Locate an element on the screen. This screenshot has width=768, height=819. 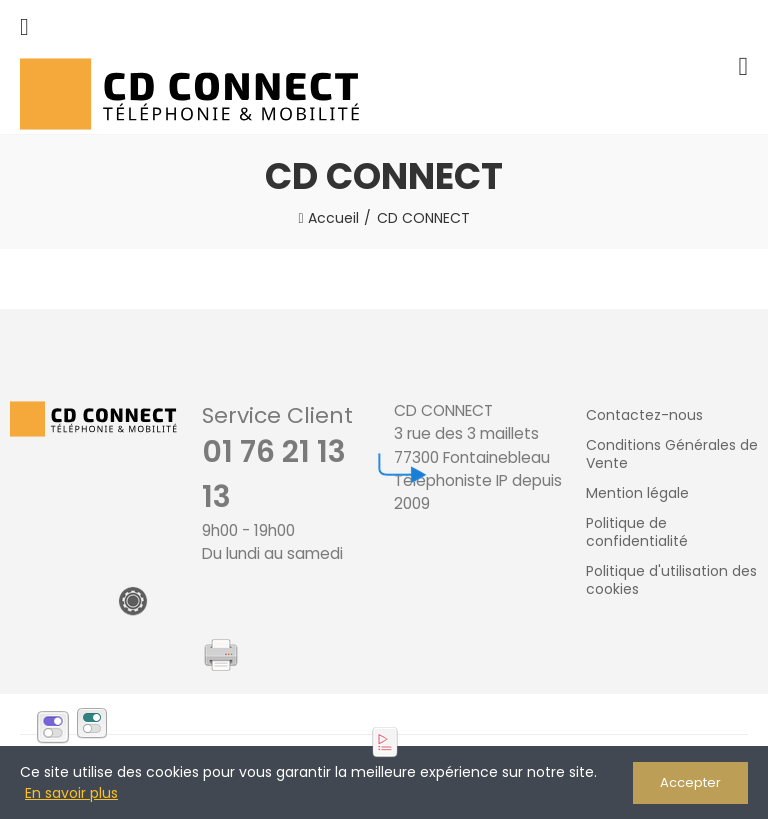
forward an email message is located at coordinates (403, 468).